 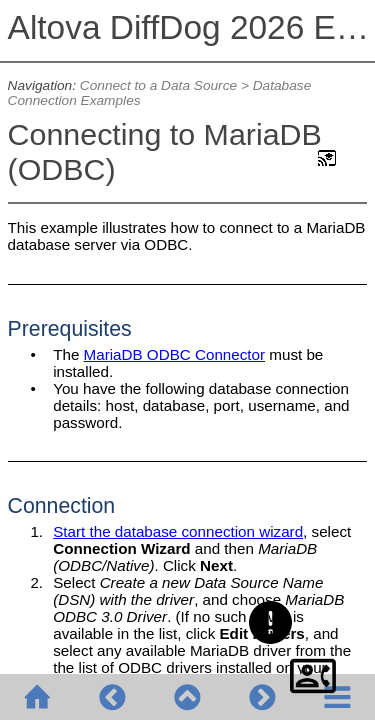 What do you see at coordinates (270, 622) in the screenshot?
I see `indicates a warning or alert that needs attention` at bounding box center [270, 622].